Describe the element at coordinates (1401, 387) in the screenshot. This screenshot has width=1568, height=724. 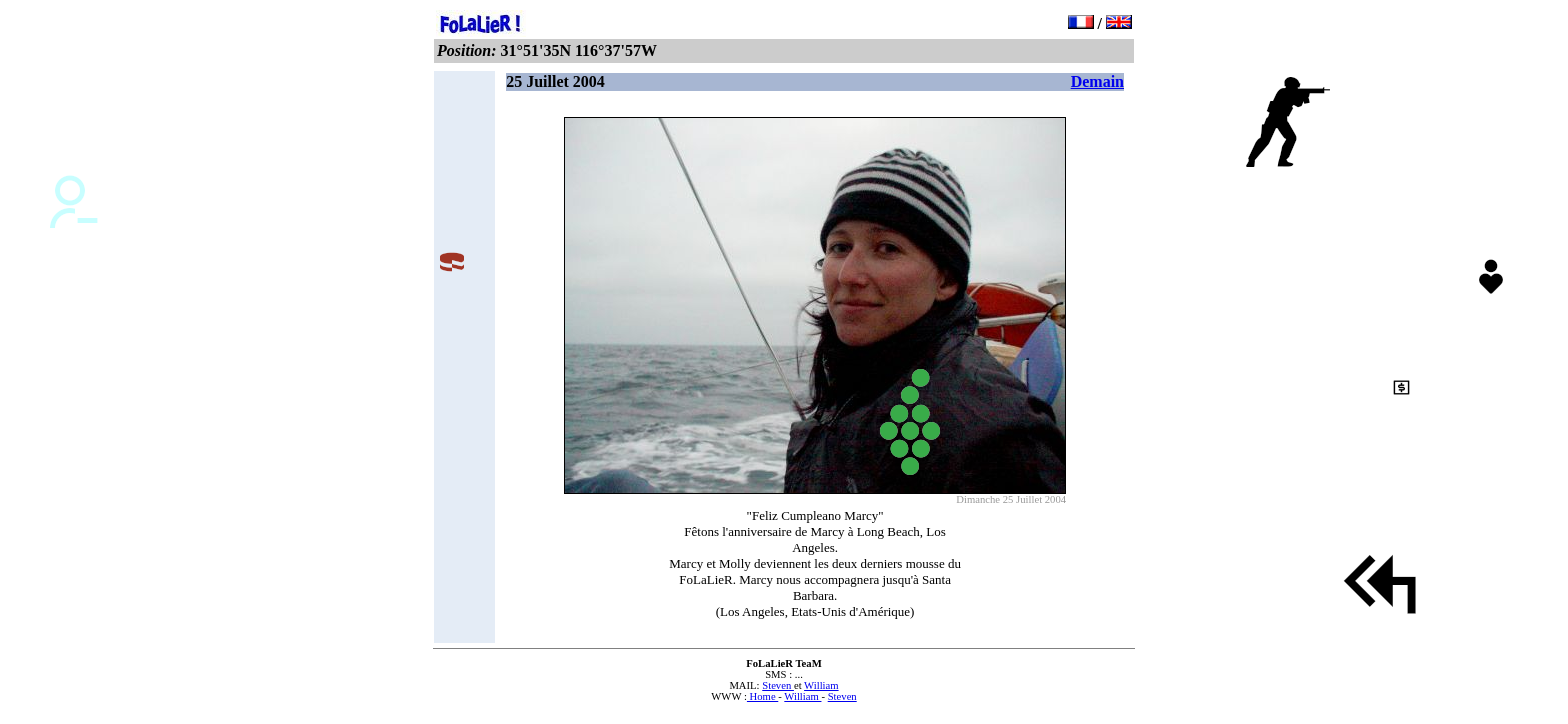
I see `view financial transactions or payment details` at that location.